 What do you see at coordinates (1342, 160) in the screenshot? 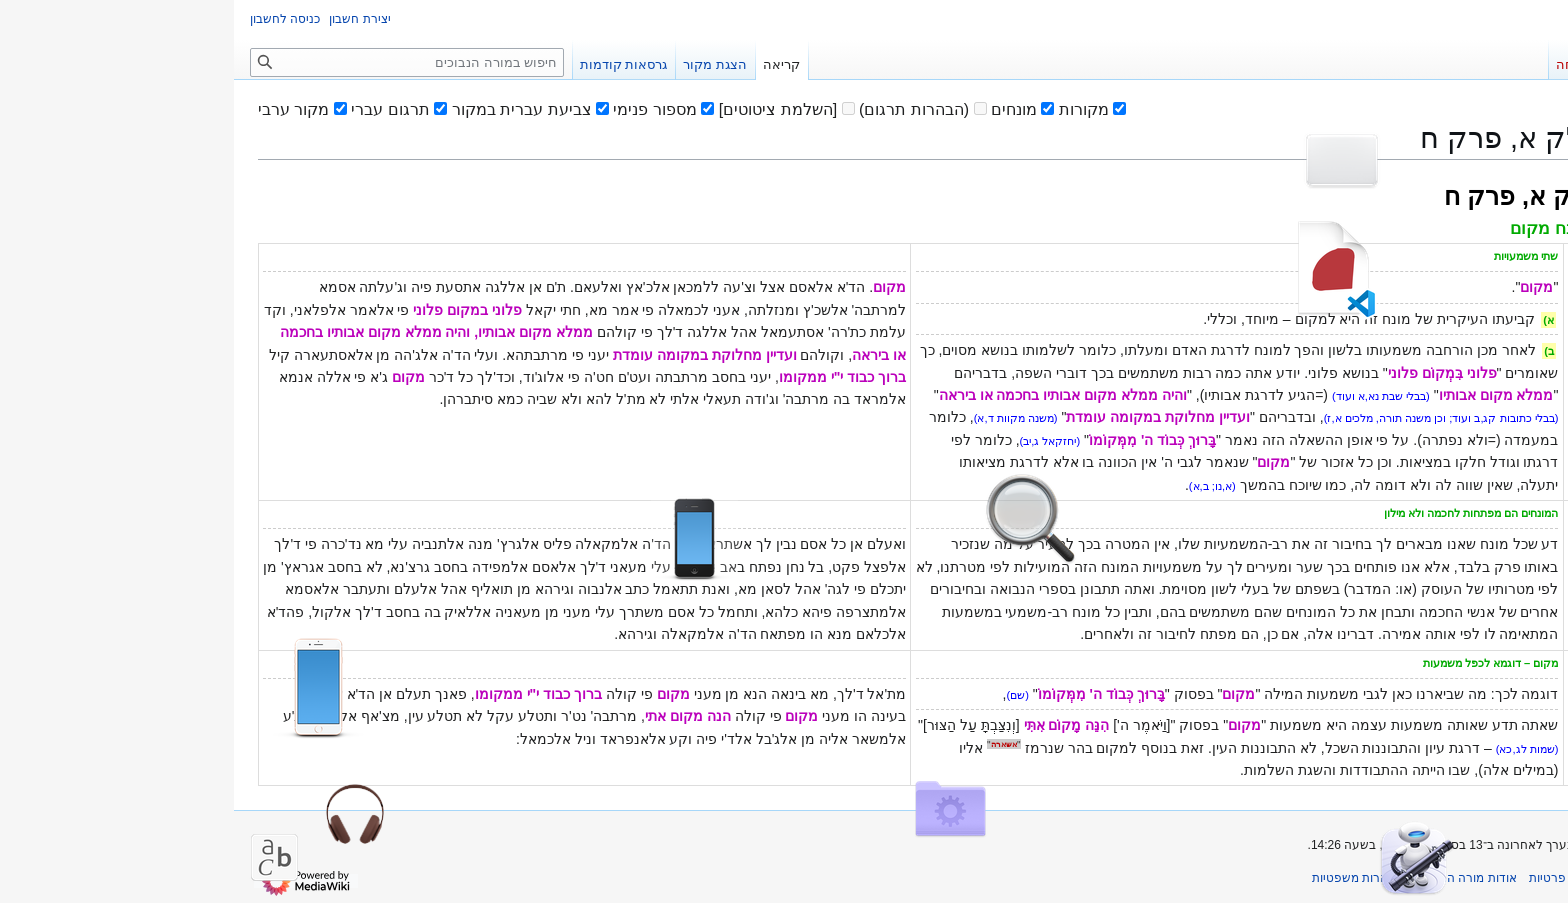
I see `external trackpad or touchpad device` at bounding box center [1342, 160].